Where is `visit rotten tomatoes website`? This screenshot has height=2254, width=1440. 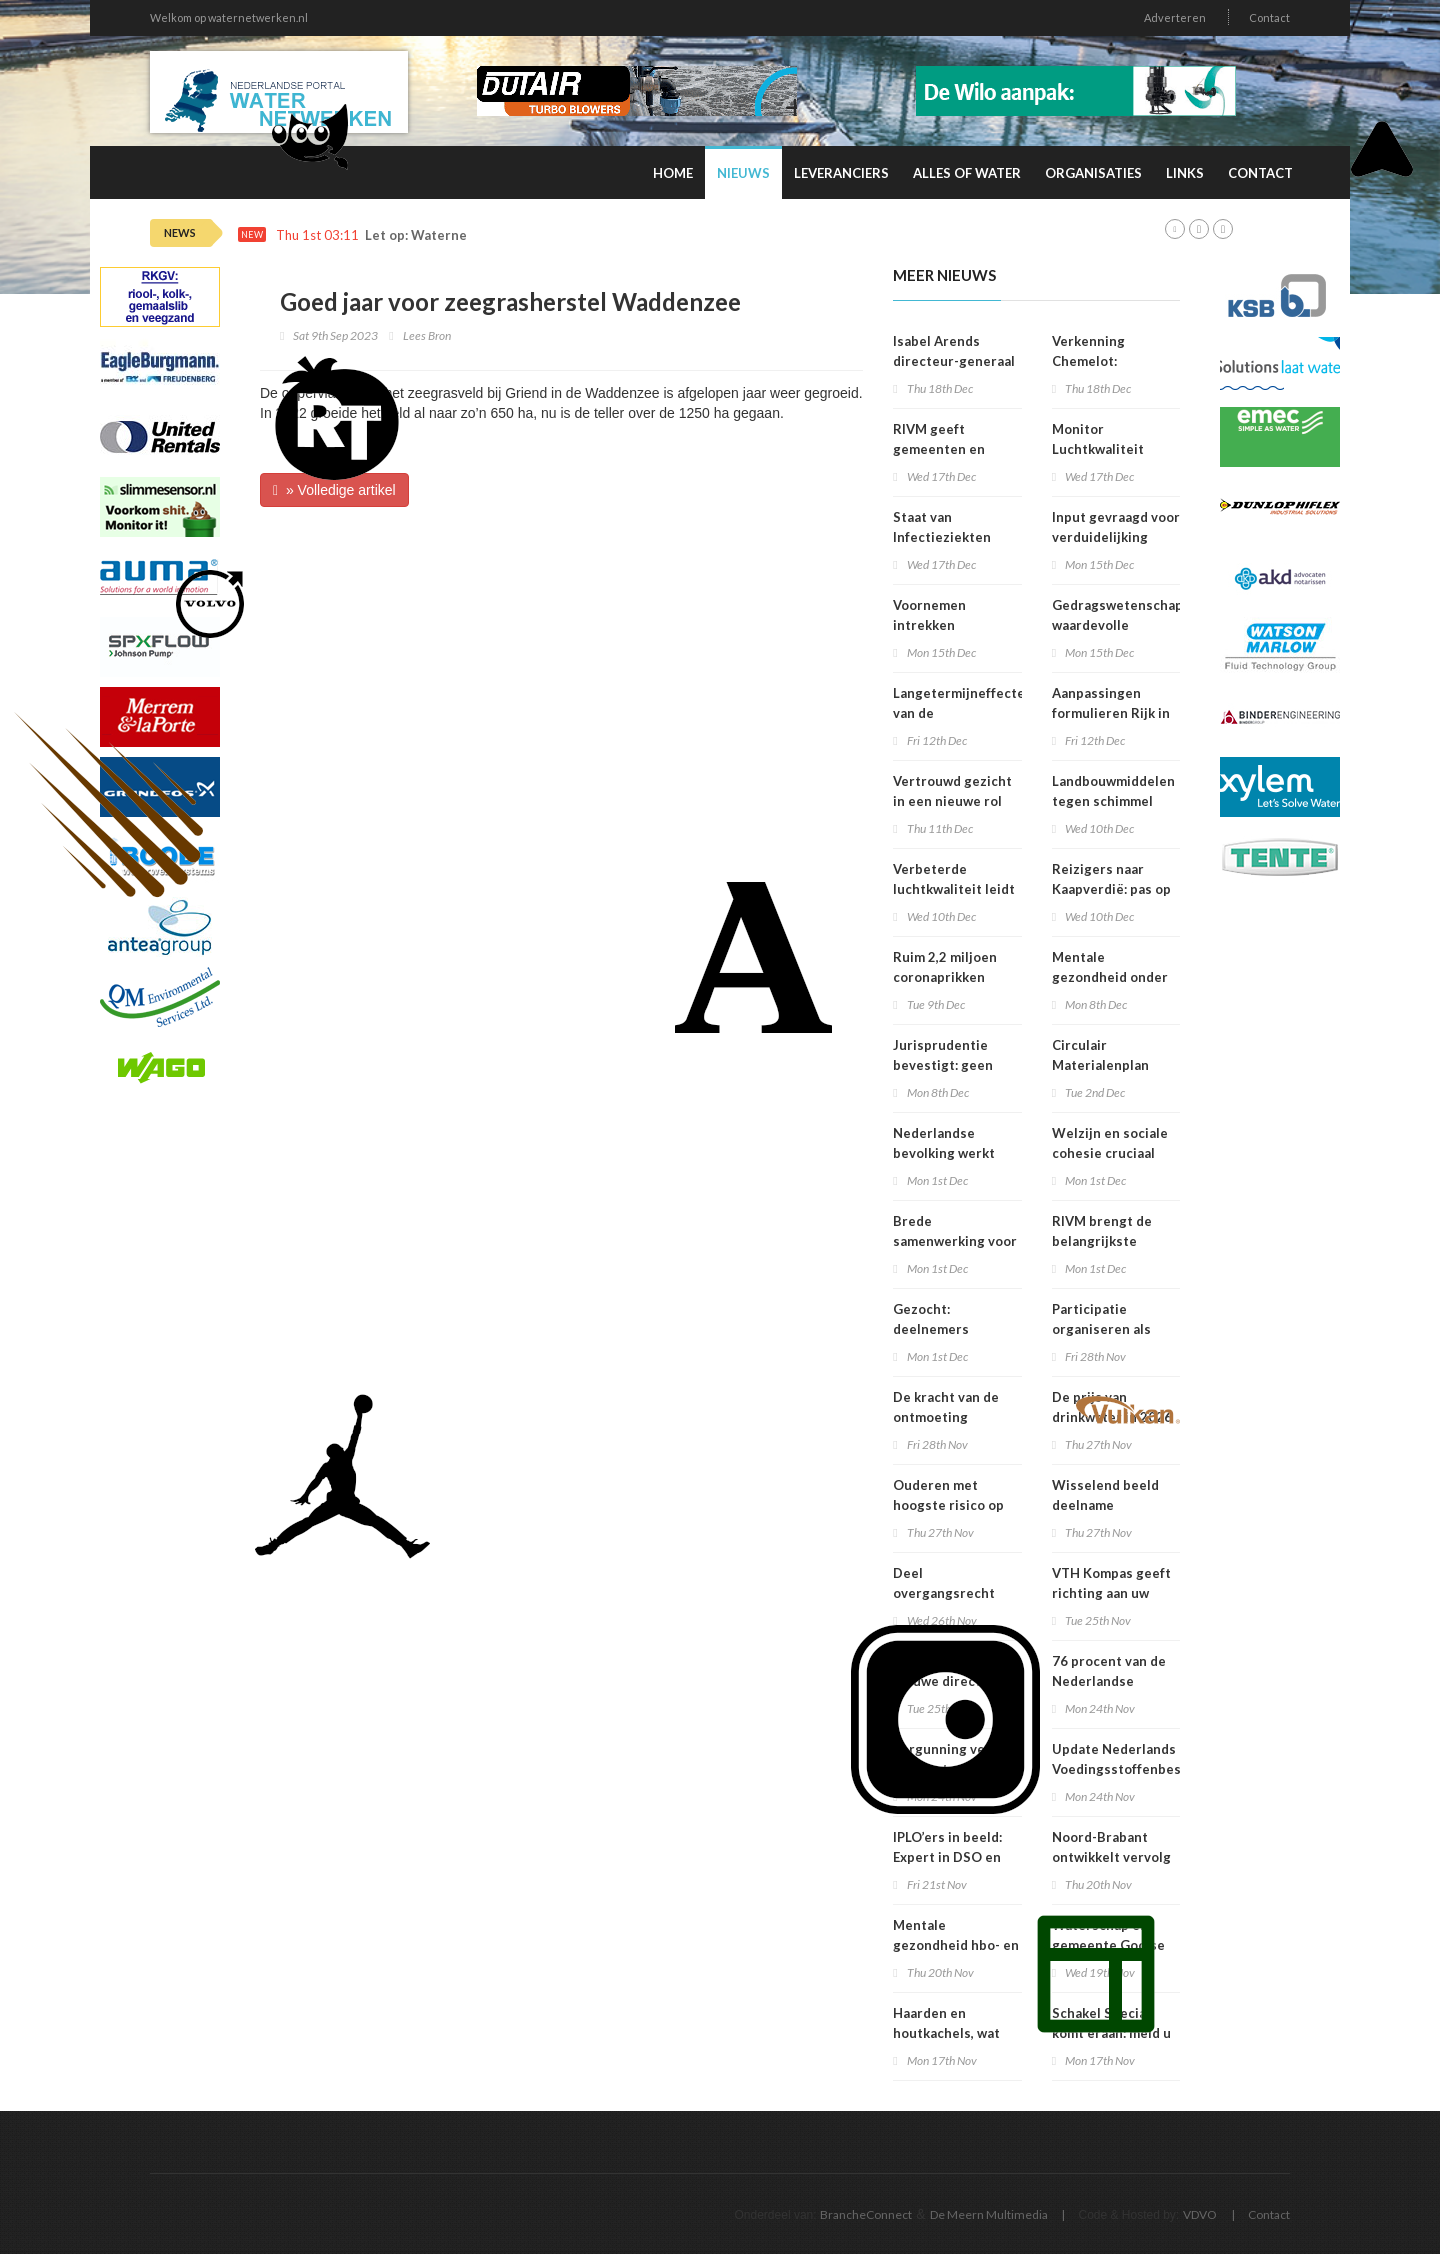
visit rotten tomatoes website is located at coordinates (337, 418).